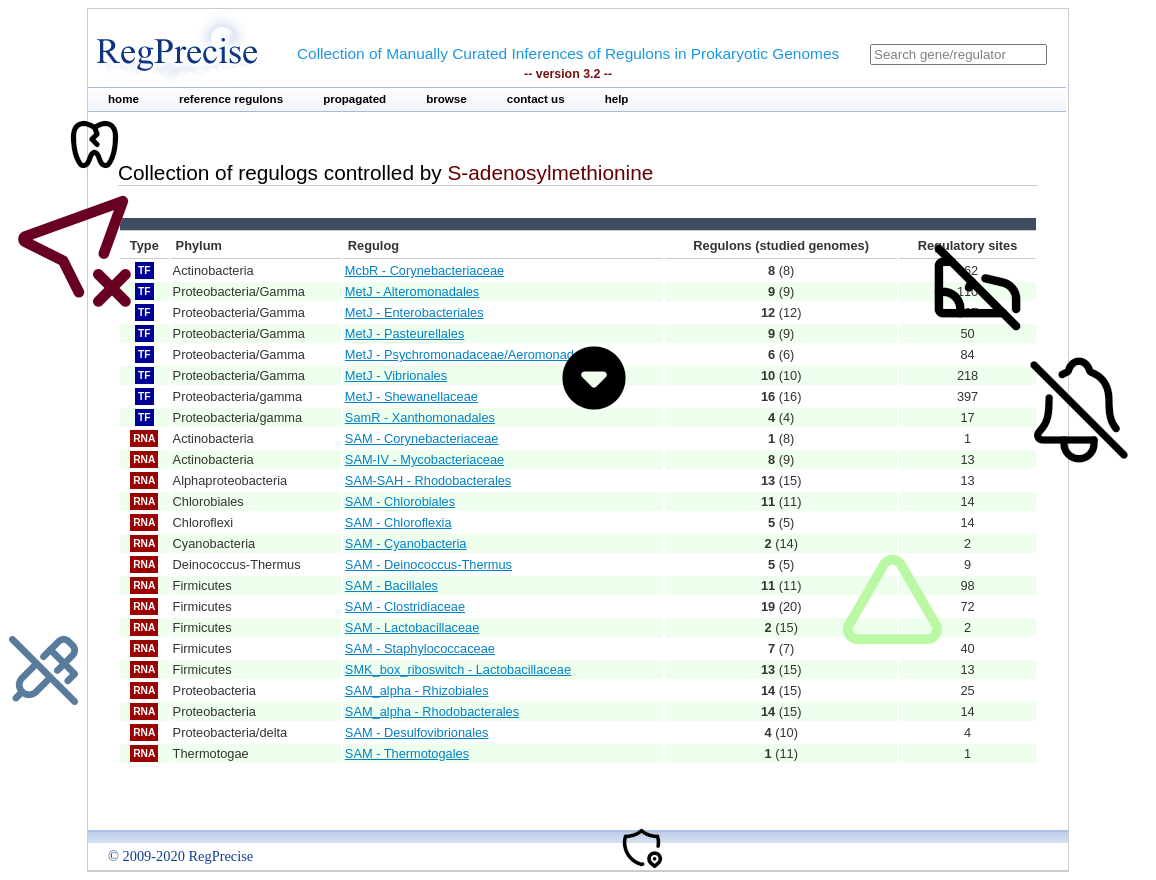 This screenshot has width=1156, height=880. Describe the element at coordinates (977, 287) in the screenshot. I see `remove footwear required` at that location.